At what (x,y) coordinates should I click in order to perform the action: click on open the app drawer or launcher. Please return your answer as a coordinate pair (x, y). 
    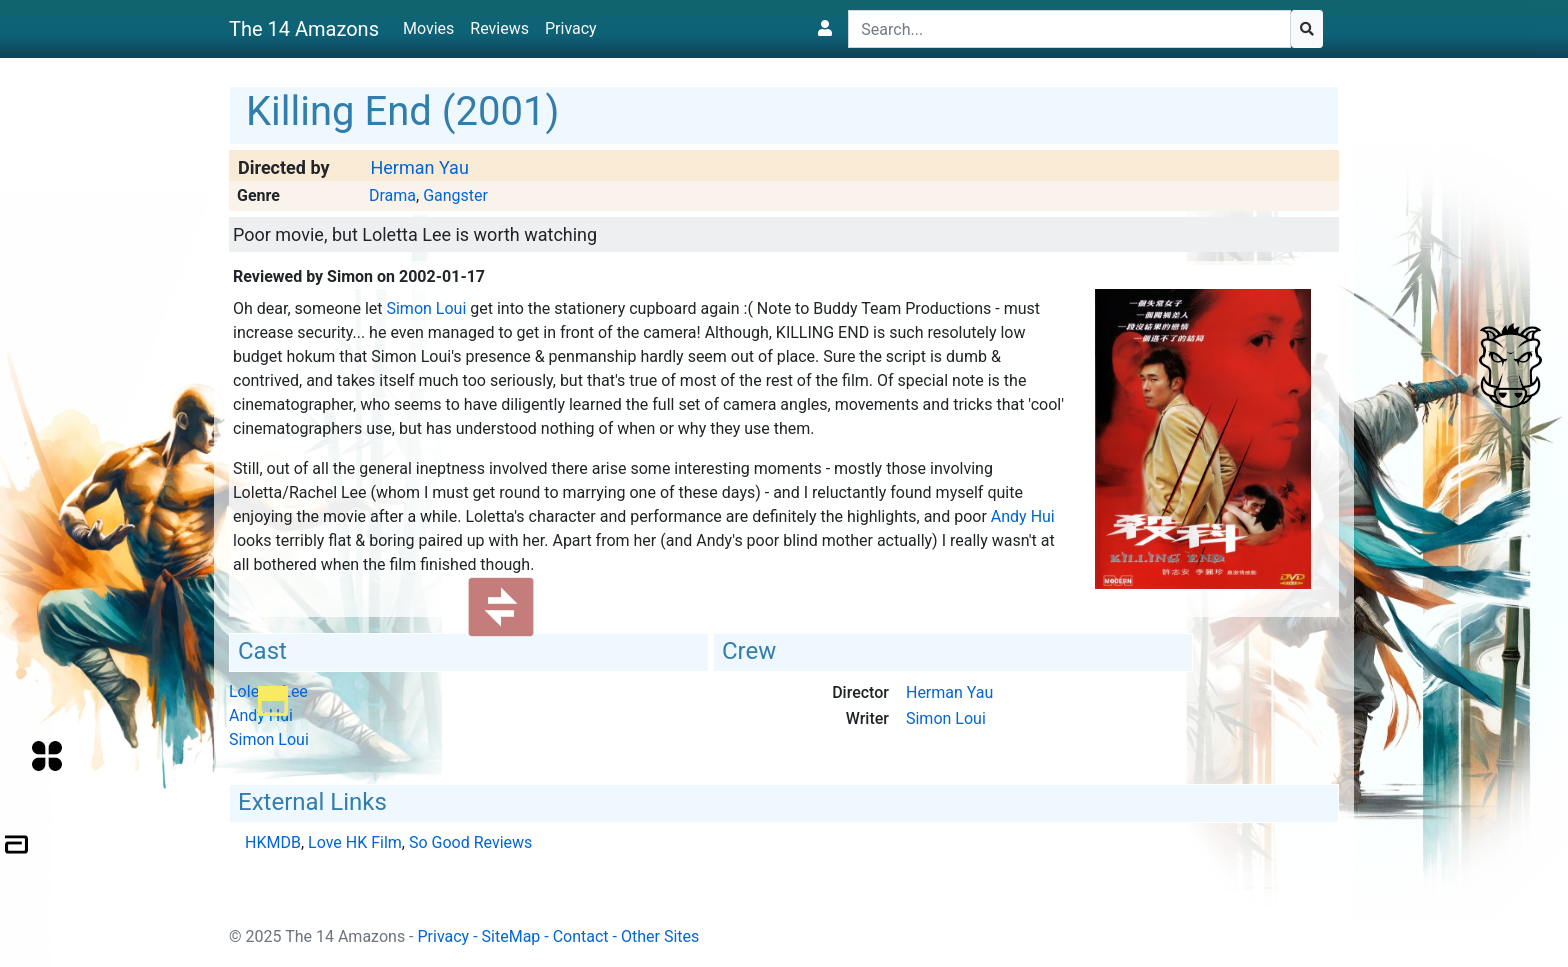
    Looking at the image, I should click on (47, 756).